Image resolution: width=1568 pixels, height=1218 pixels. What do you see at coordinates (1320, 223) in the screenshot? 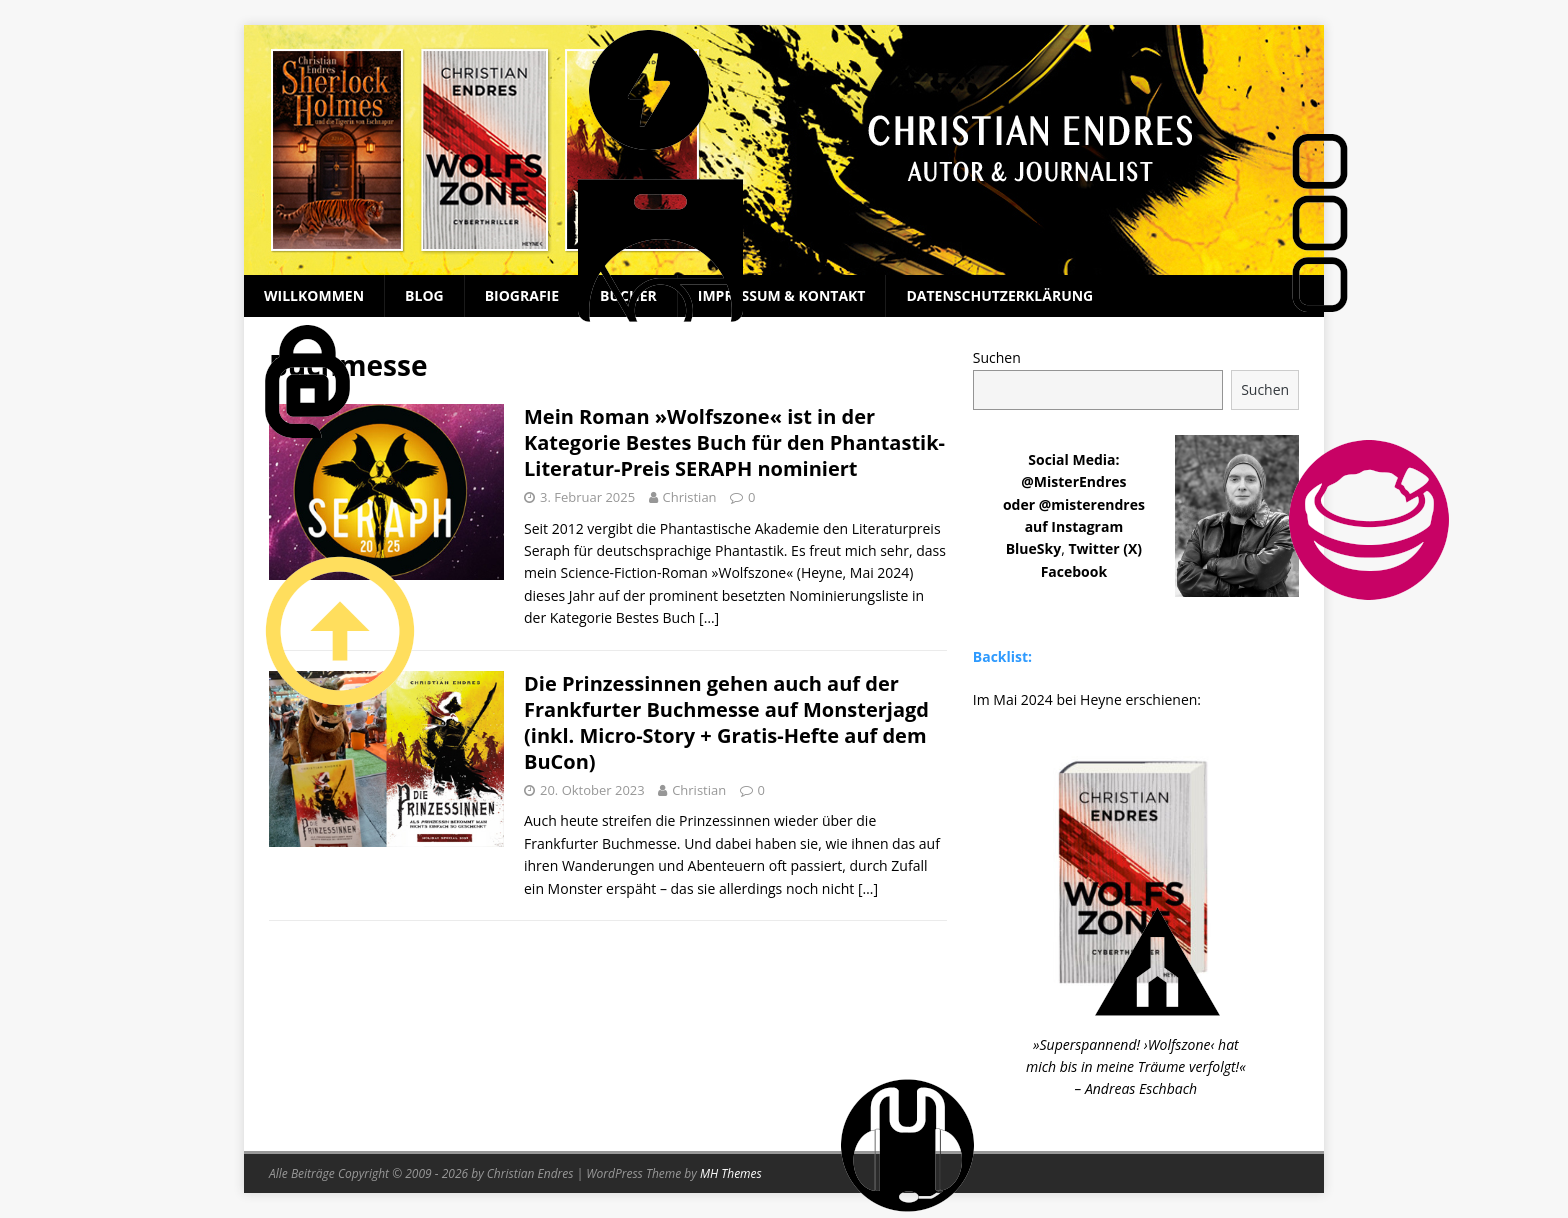
I see `blackmagic design company logo` at bounding box center [1320, 223].